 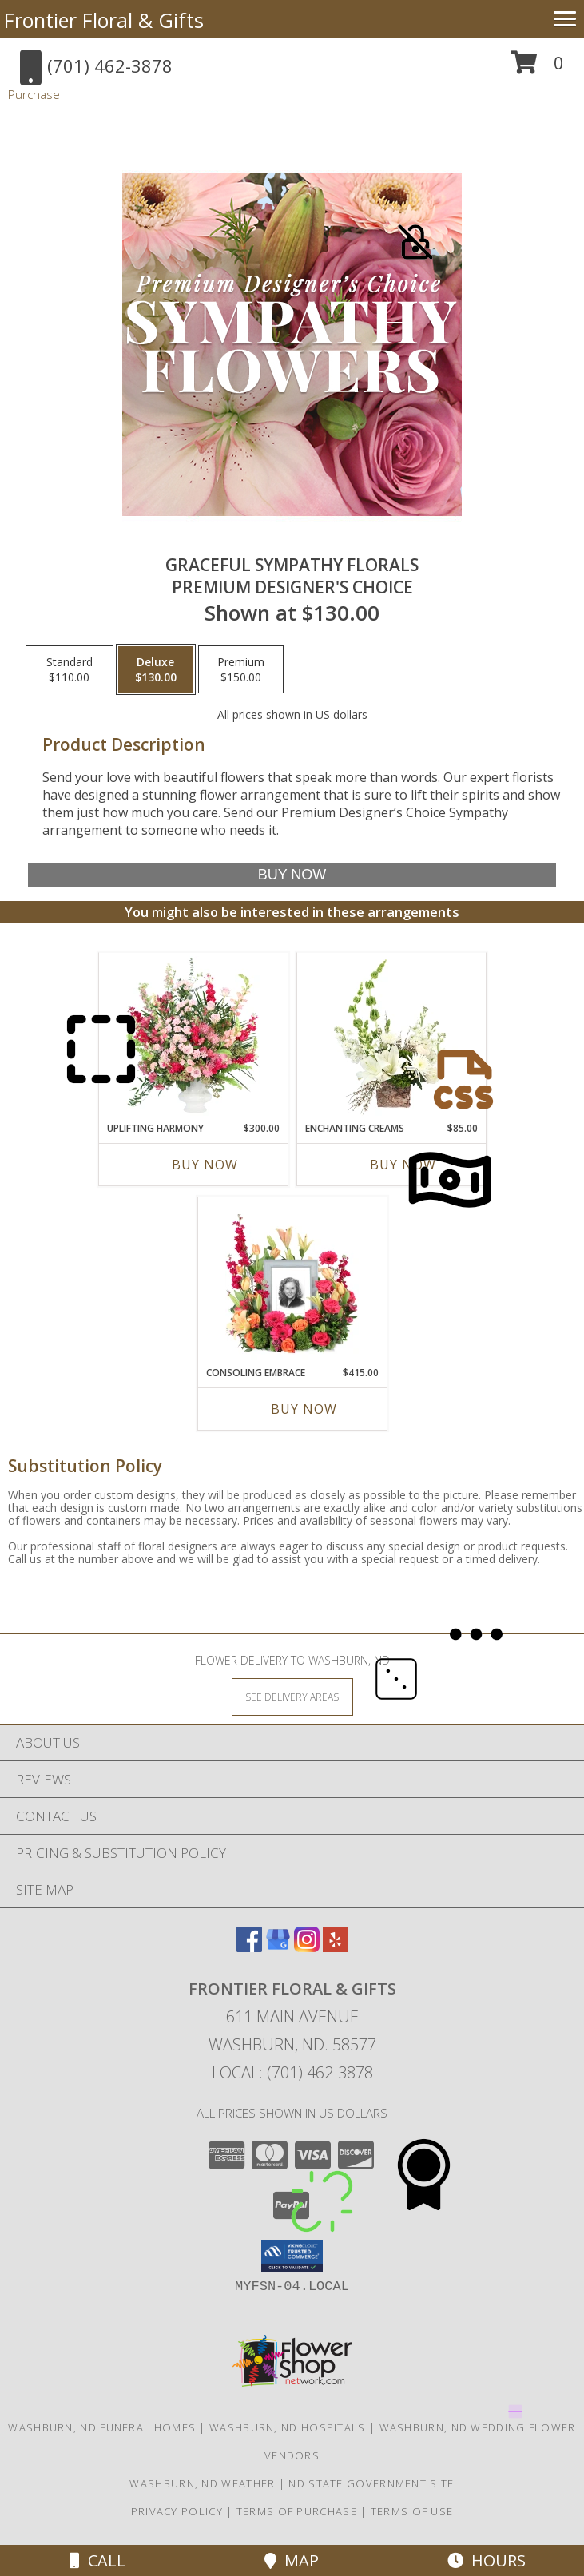 I want to click on unlock or disable security lock, so click(x=415, y=242).